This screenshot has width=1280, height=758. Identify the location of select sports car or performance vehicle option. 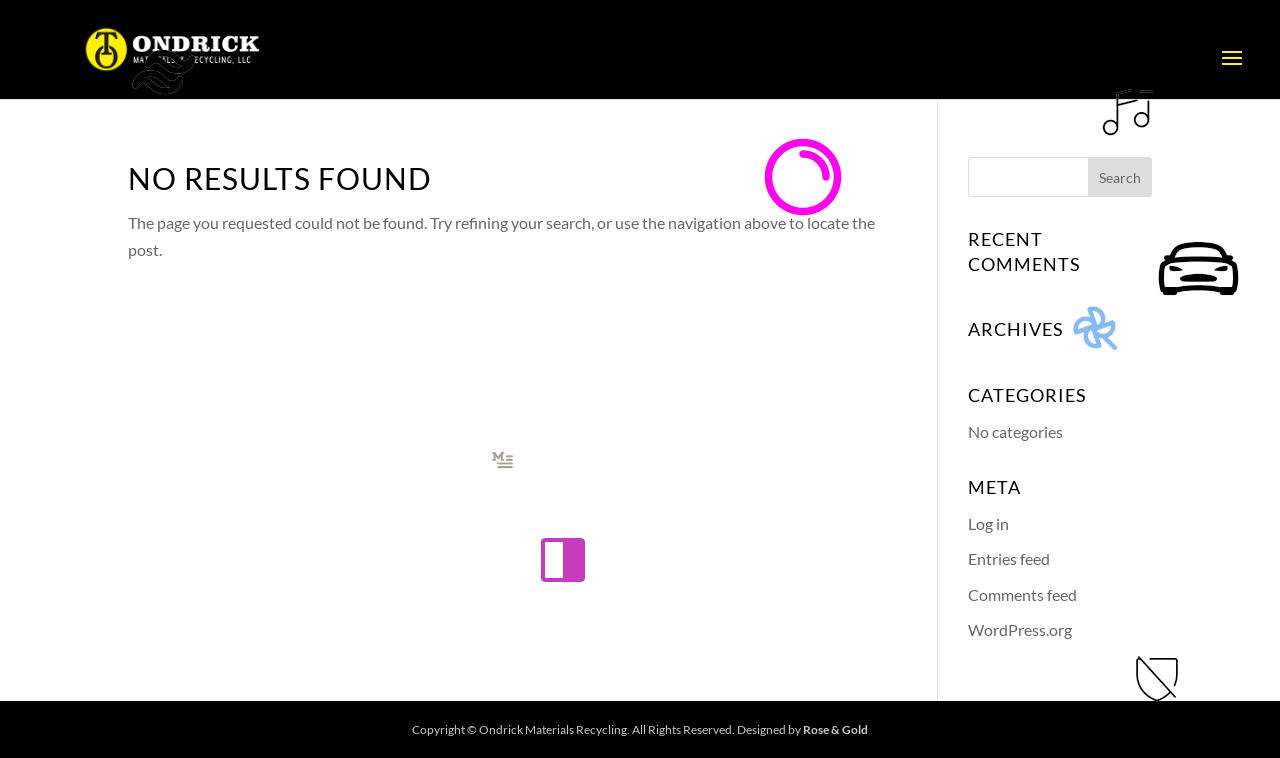
(1198, 268).